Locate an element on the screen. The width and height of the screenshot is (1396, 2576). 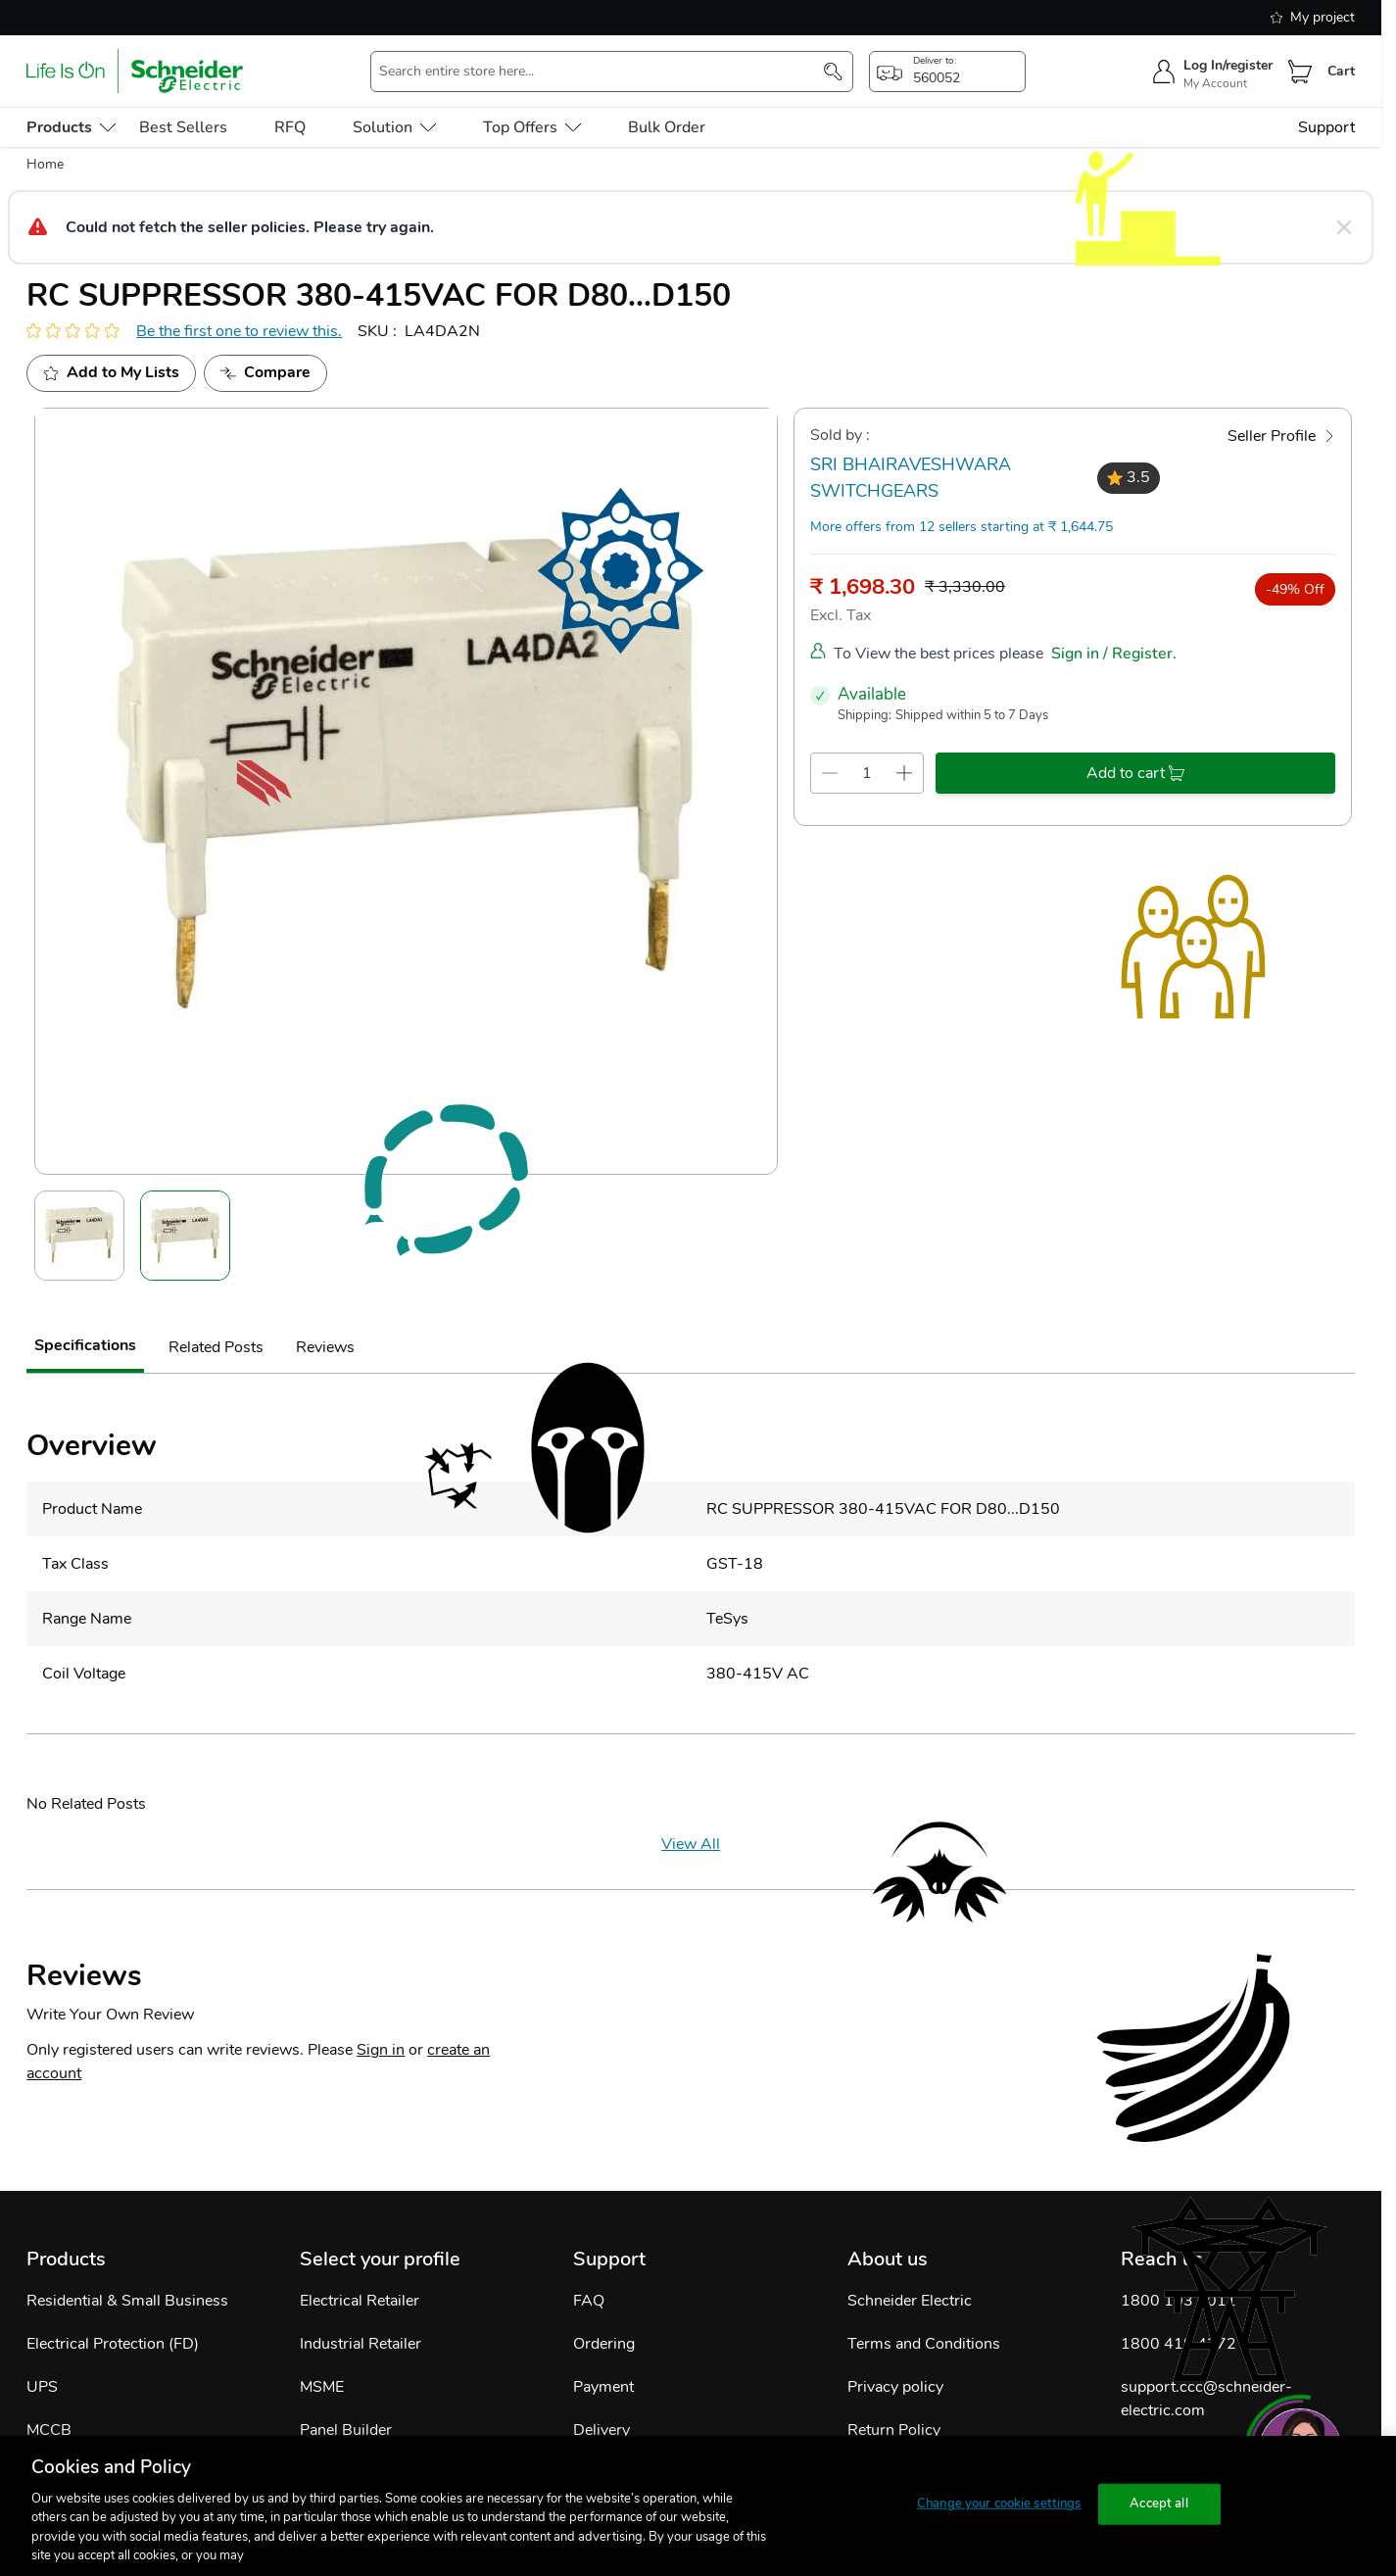
view your squad or team members is located at coordinates (1193, 946).